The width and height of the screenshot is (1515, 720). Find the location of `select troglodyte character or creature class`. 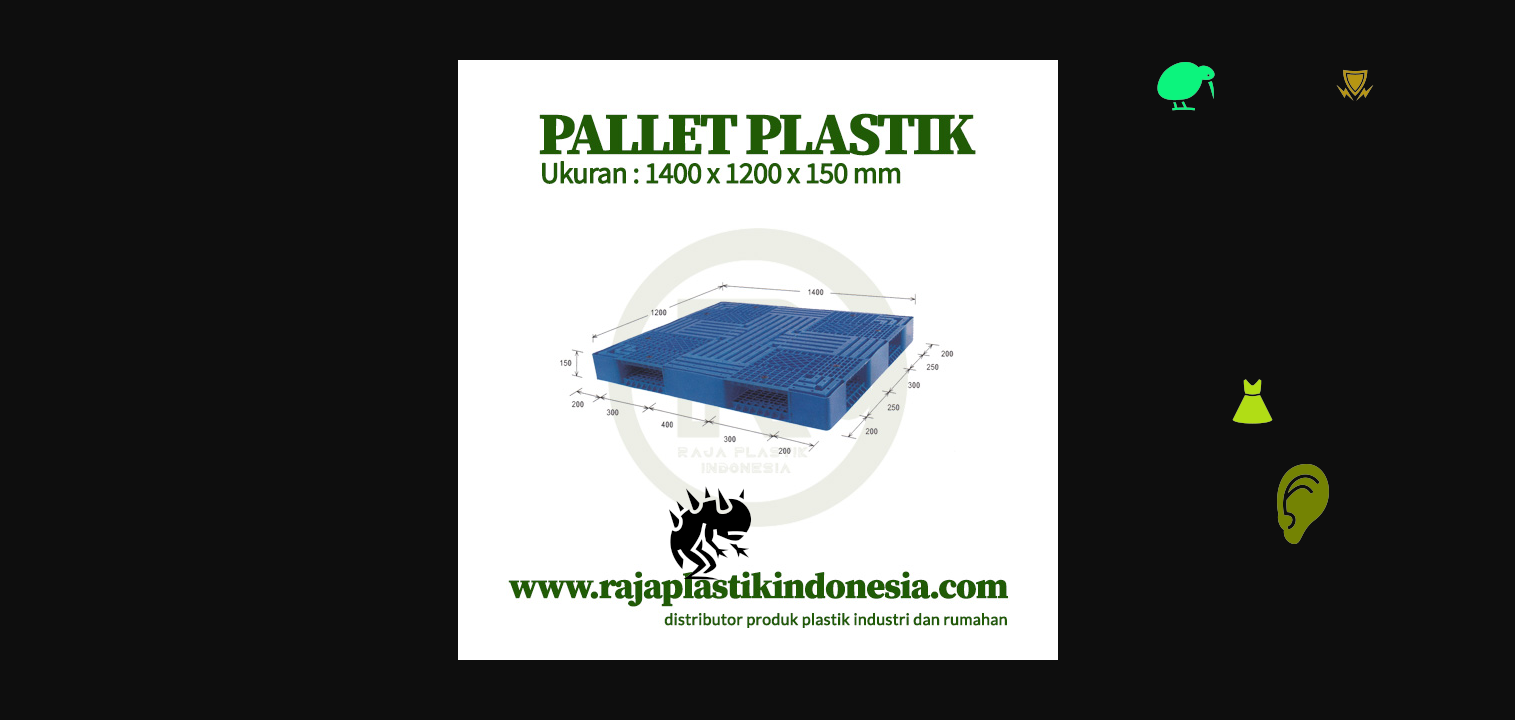

select troglodyte character or creature class is located at coordinates (710, 533).